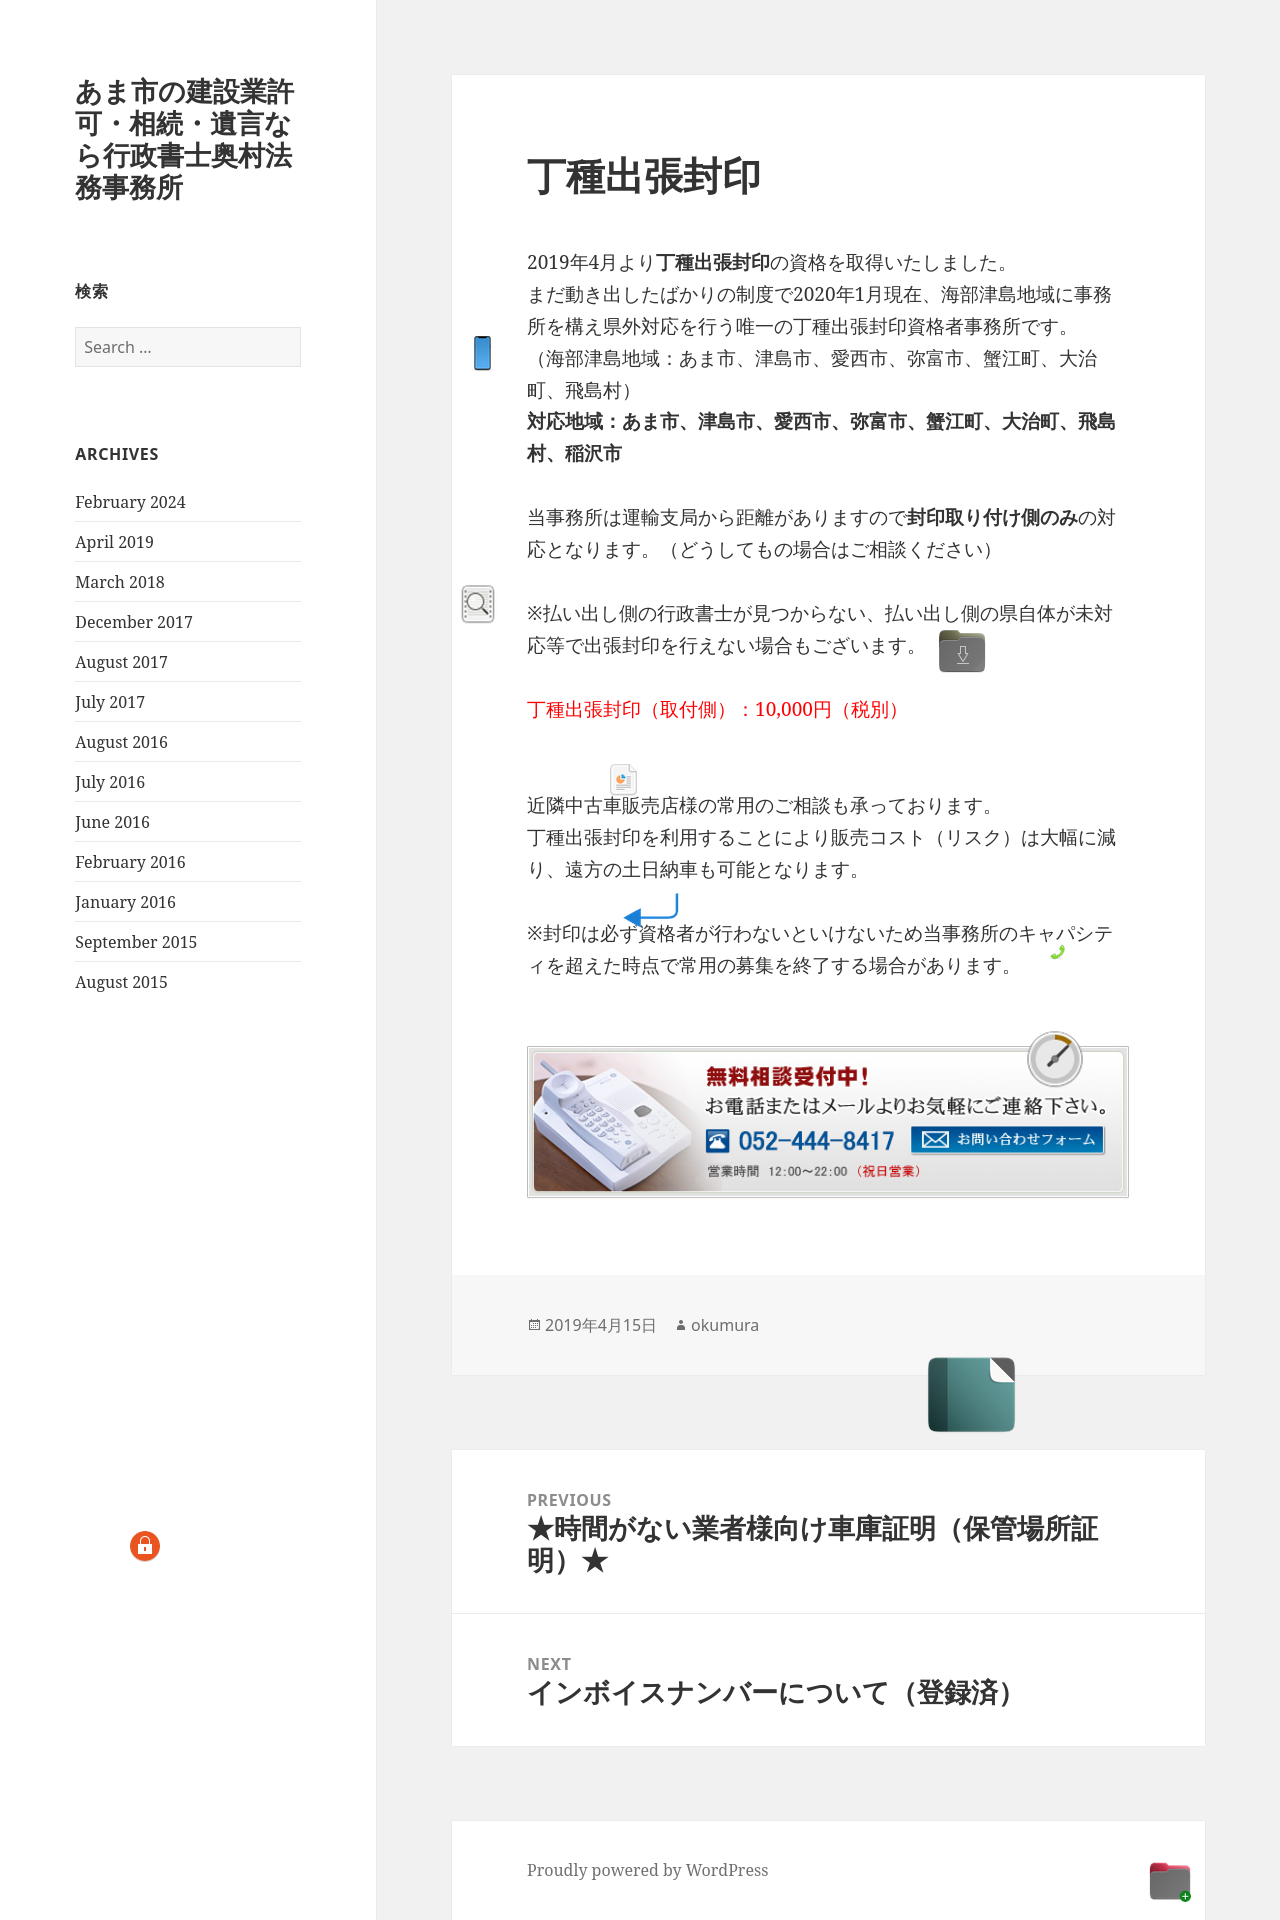 Image resolution: width=1280 pixels, height=1920 pixels. What do you see at coordinates (1170, 1881) in the screenshot?
I see `create a new folder` at bounding box center [1170, 1881].